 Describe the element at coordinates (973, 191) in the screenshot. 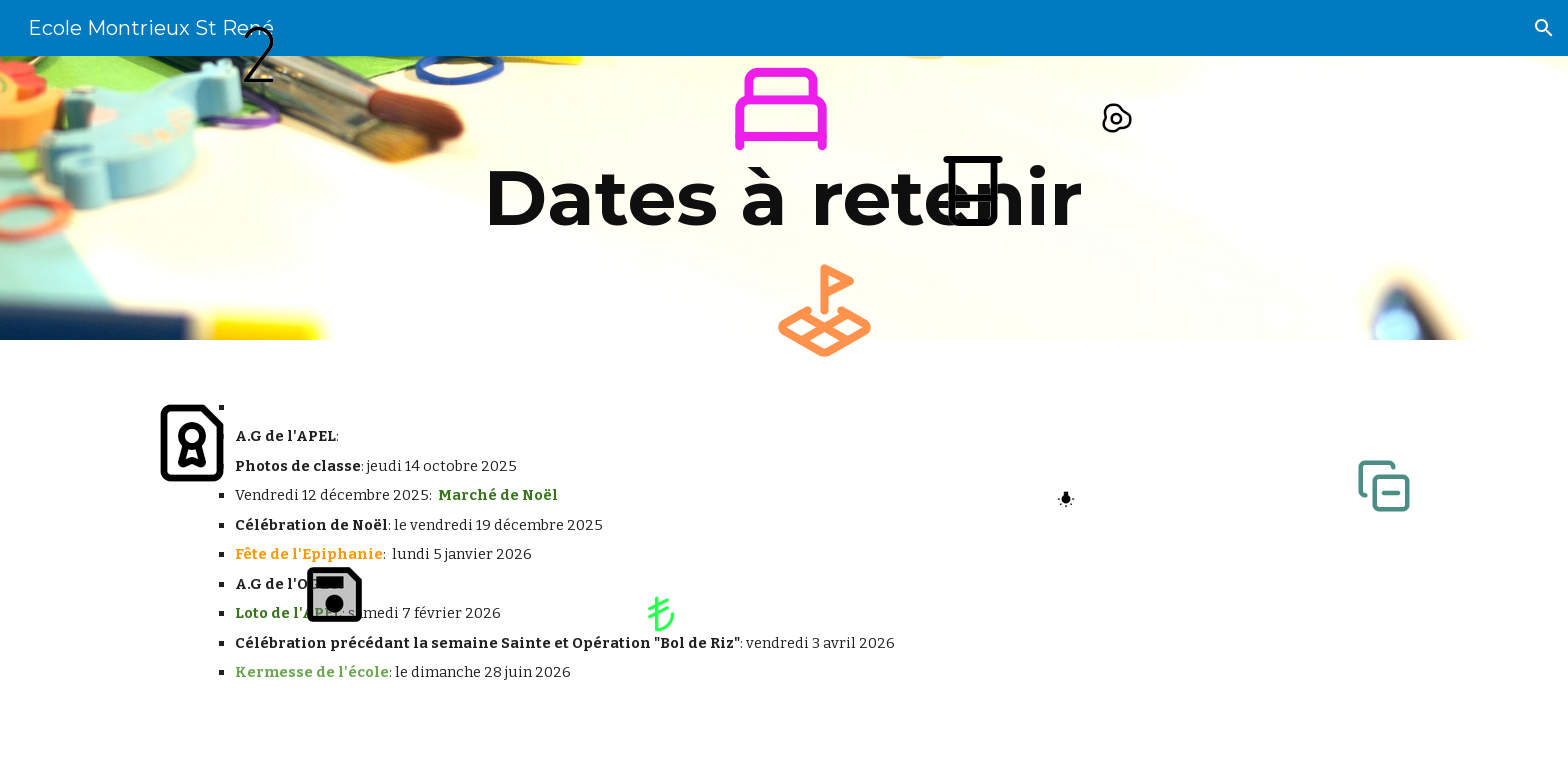

I see `access experimental or beta features` at that location.